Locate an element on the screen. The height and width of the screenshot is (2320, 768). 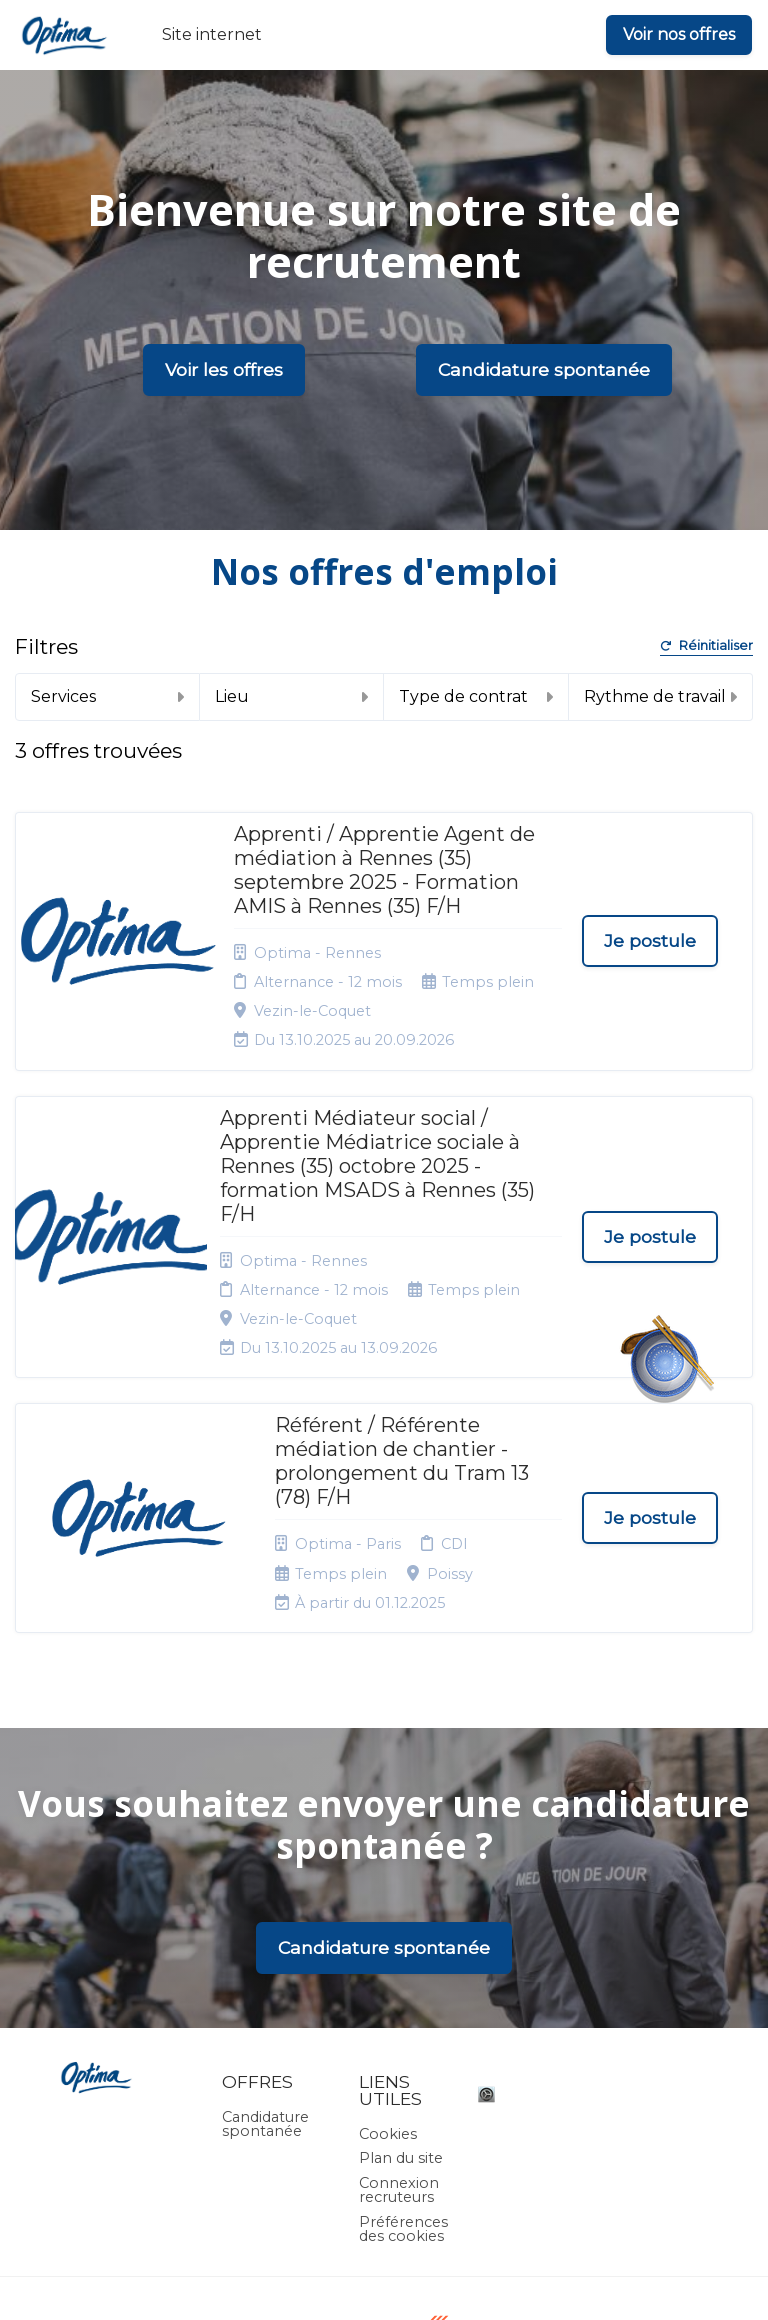
access advertising and privacy settings is located at coordinates (486, 2094).